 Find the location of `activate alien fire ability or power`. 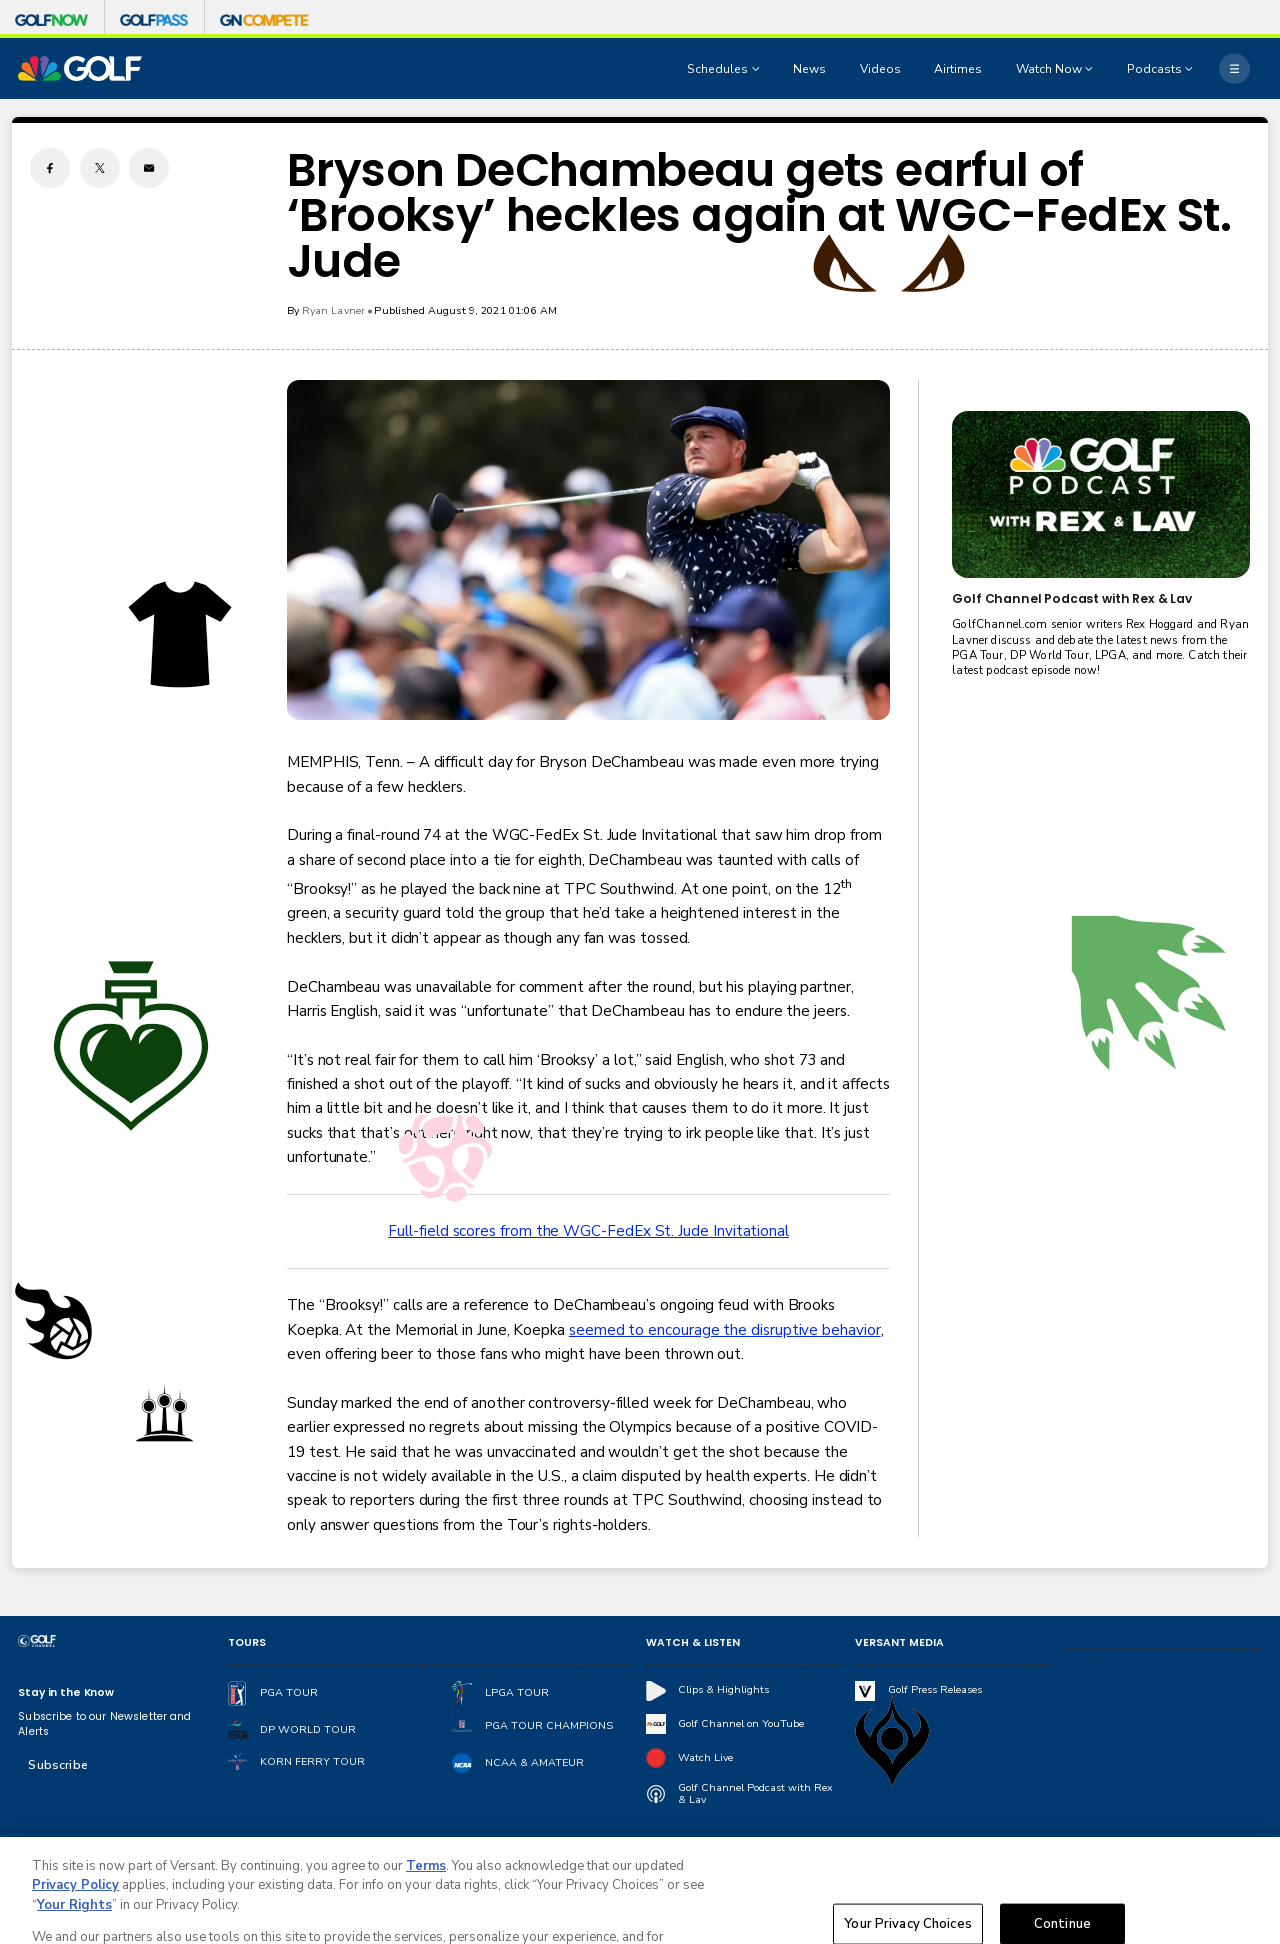

activate alien fire ability or power is located at coordinates (891, 1741).